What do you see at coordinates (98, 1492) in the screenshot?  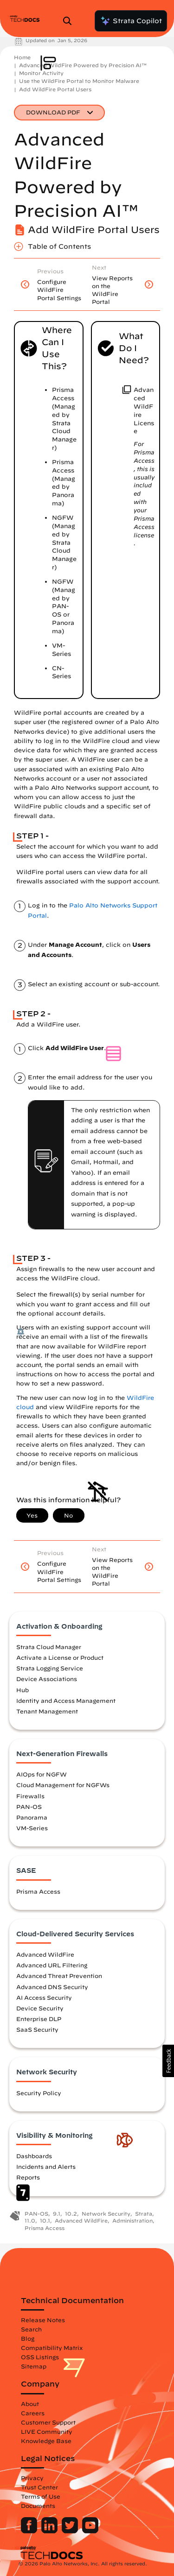 I see `construction crane disabled or unavailable` at bounding box center [98, 1492].